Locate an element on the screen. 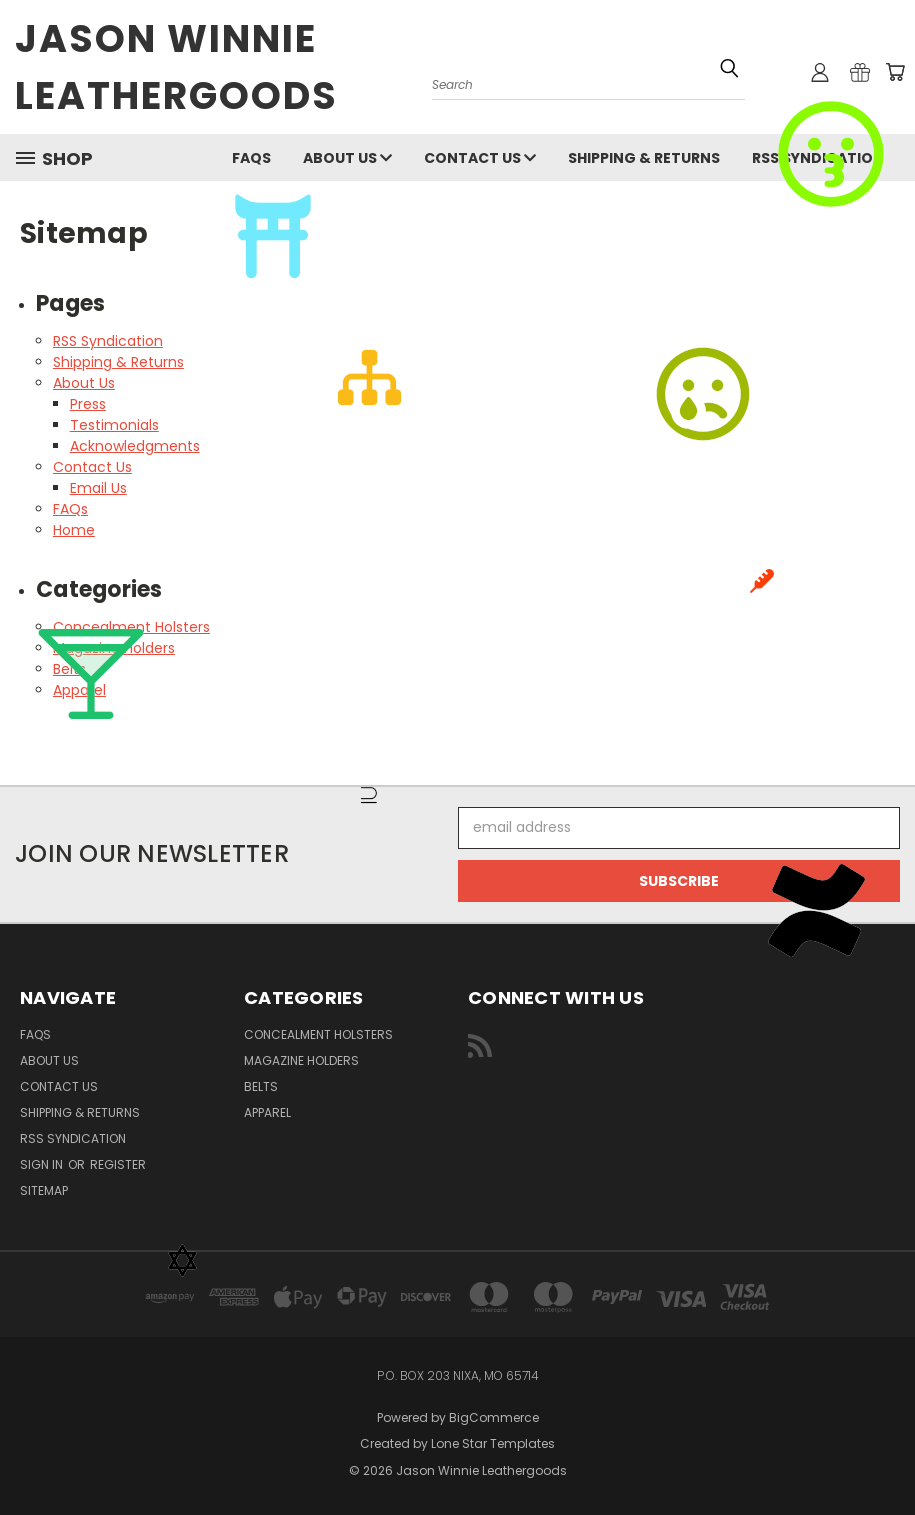  browse cocktail or drink recipes is located at coordinates (91, 674).